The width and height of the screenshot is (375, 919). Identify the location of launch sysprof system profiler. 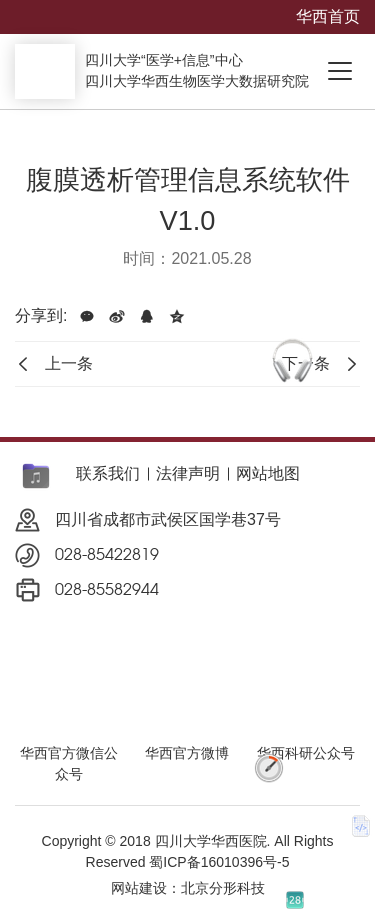
(269, 768).